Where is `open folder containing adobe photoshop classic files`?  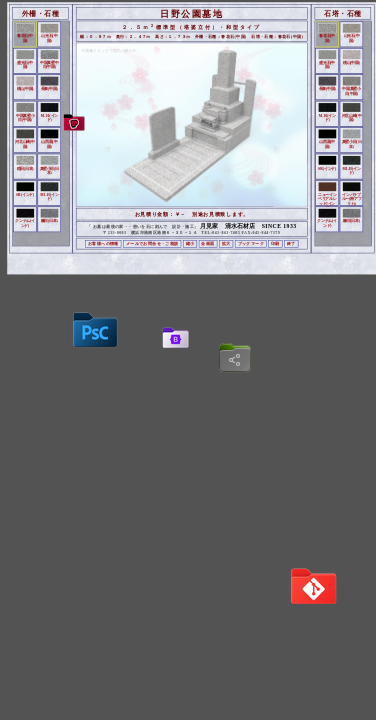
open folder containing adobe photoshop classic files is located at coordinates (95, 331).